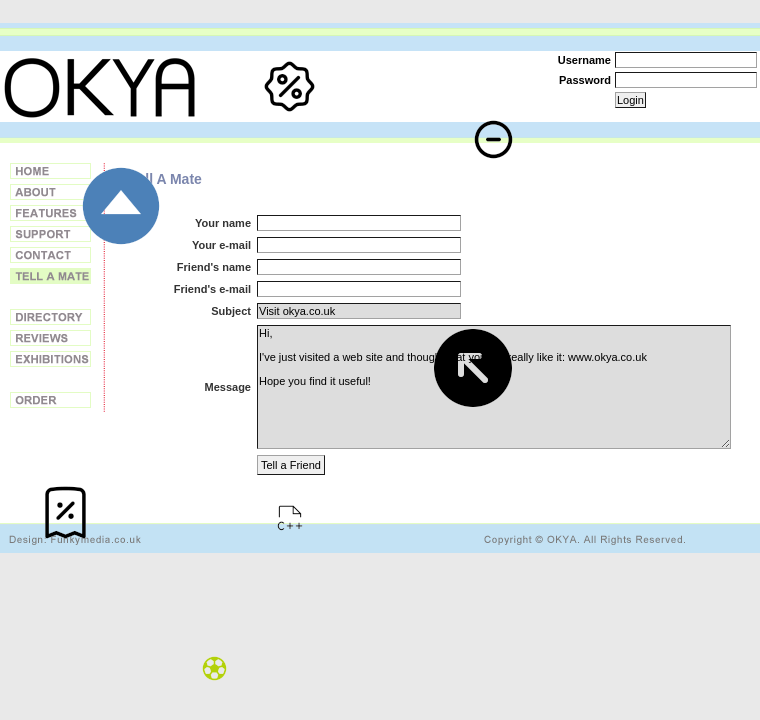 The width and height of the screenshot is (760, 720). I want to click on collapse an expanded section, so click(121, 206).